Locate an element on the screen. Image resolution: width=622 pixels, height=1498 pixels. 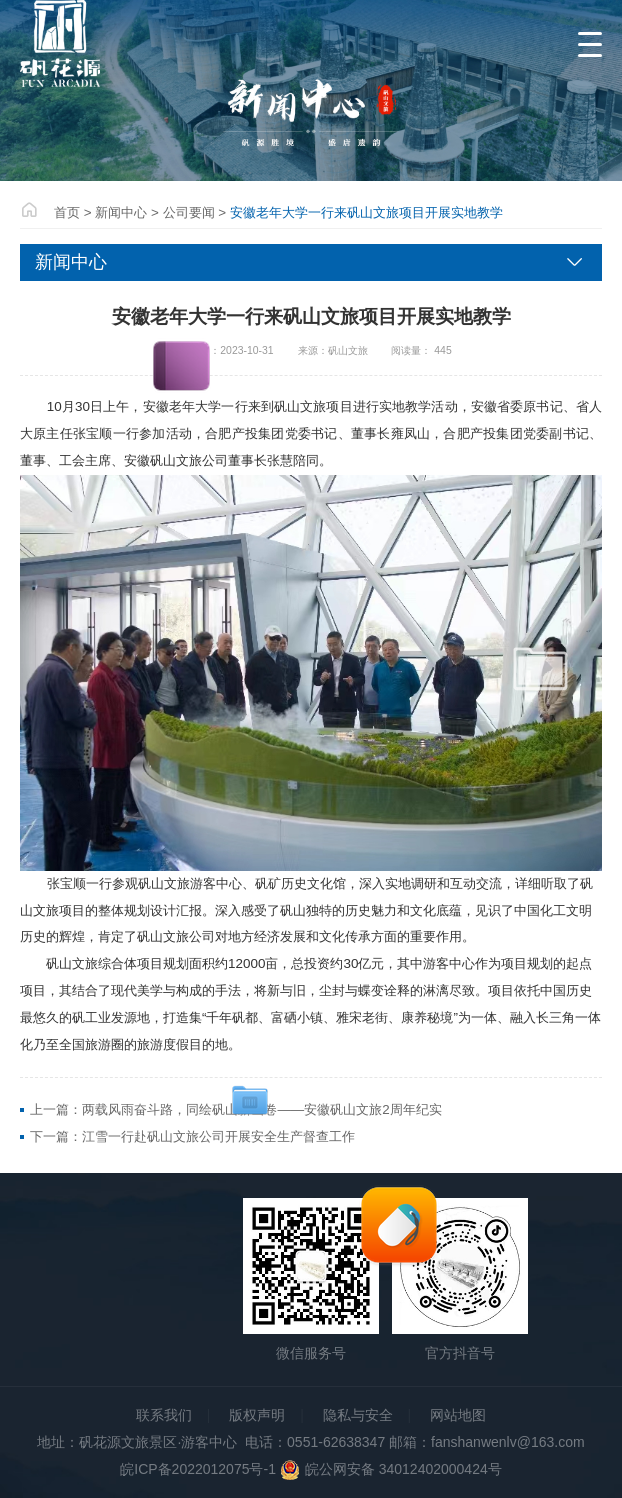
access desktop folder is located at coordinates (181, 364).